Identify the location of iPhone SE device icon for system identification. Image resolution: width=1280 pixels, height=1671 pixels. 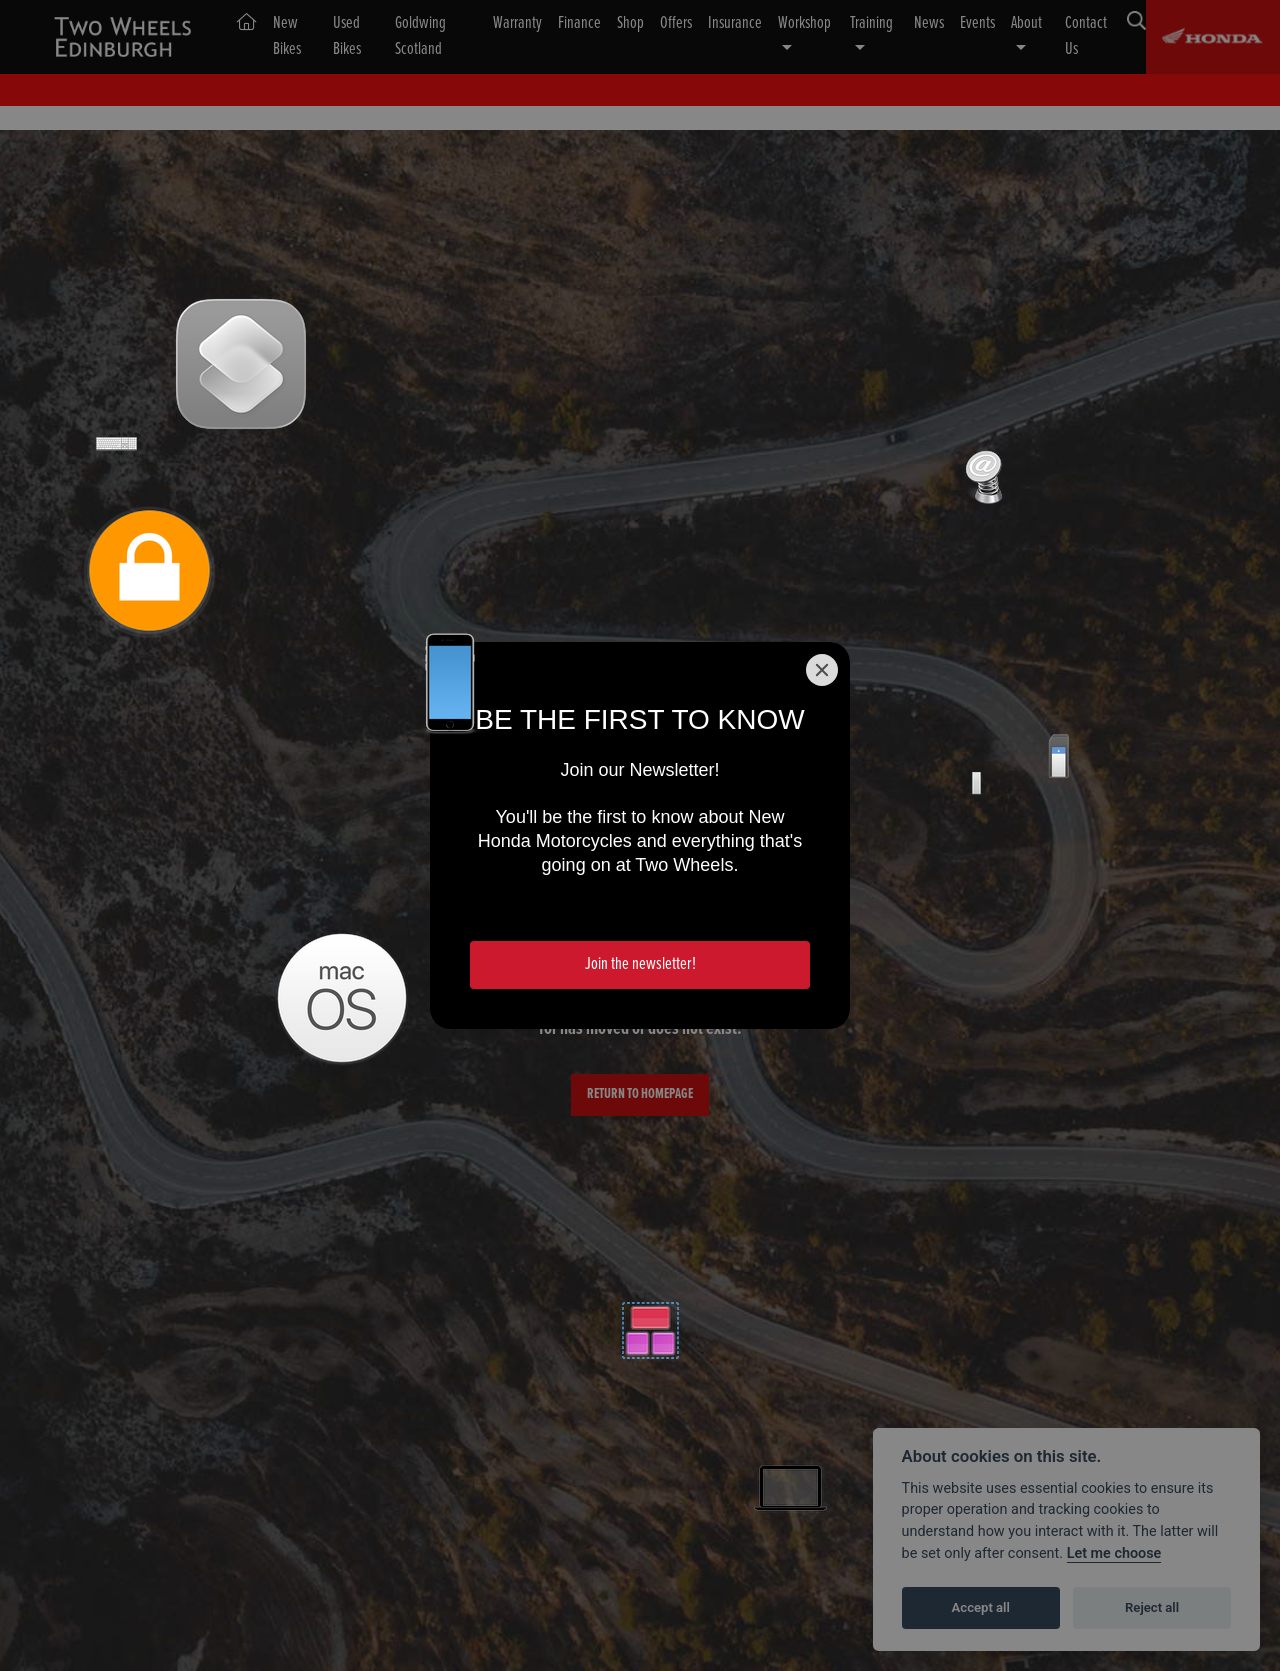
(450, 684).